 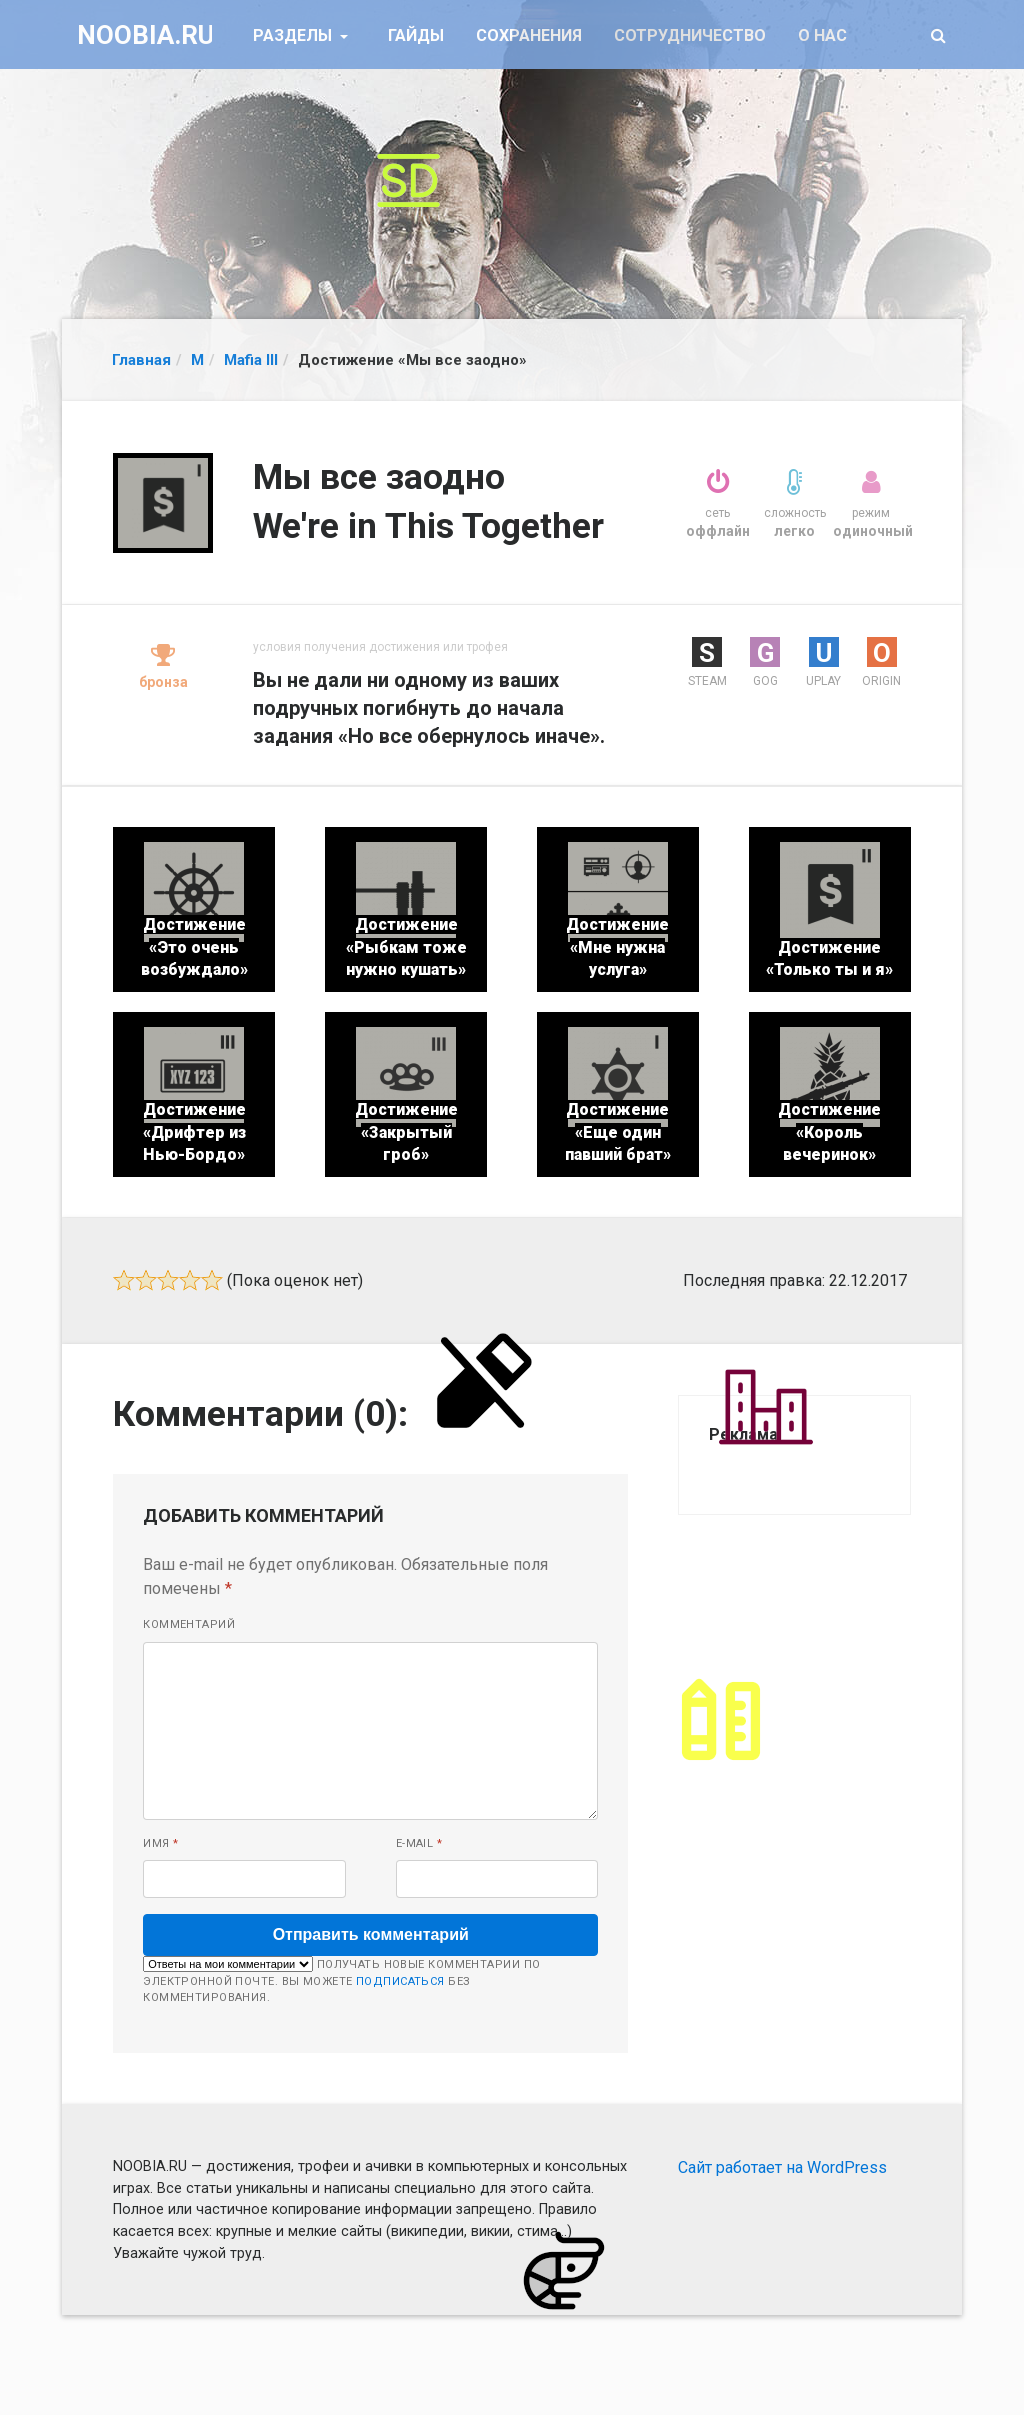 I want to click on access design or drawing tools, so click(x=721, y=1721).